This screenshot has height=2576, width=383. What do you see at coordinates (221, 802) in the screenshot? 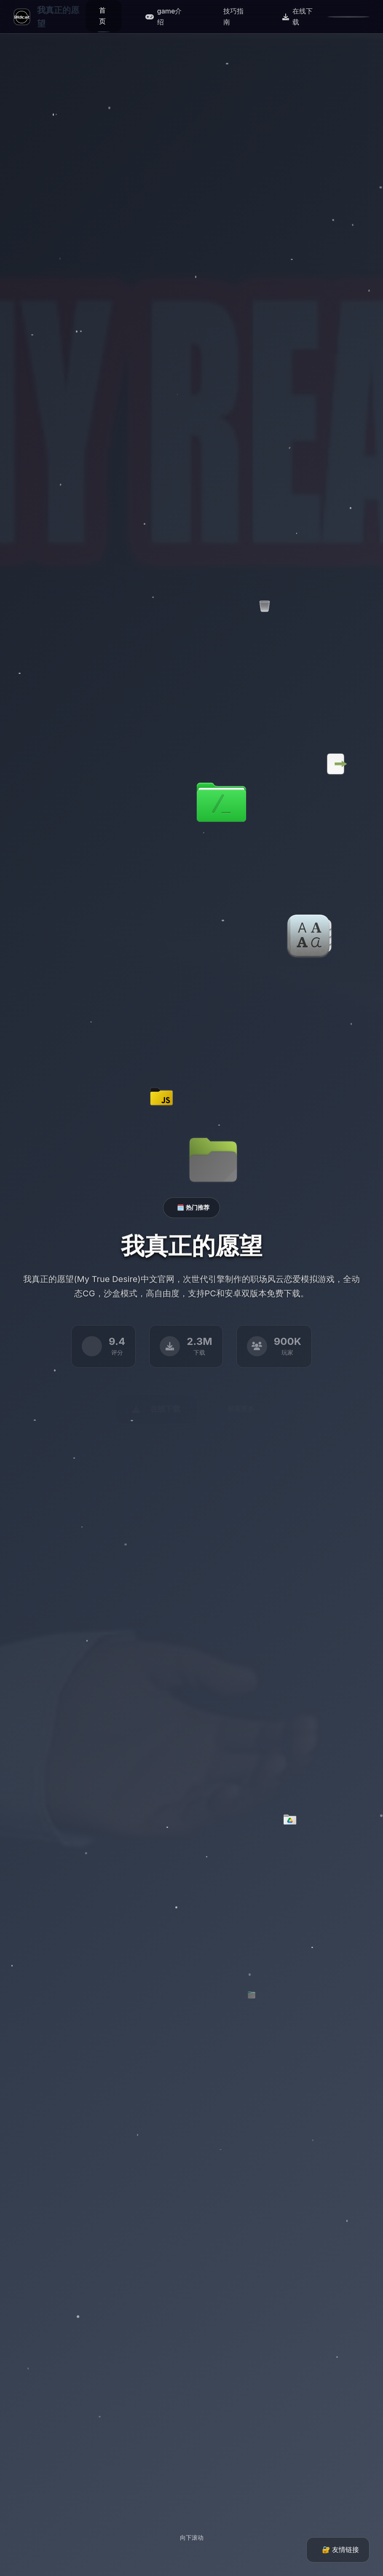
I see `access the root directory folder` at bounding box center [221, 802].